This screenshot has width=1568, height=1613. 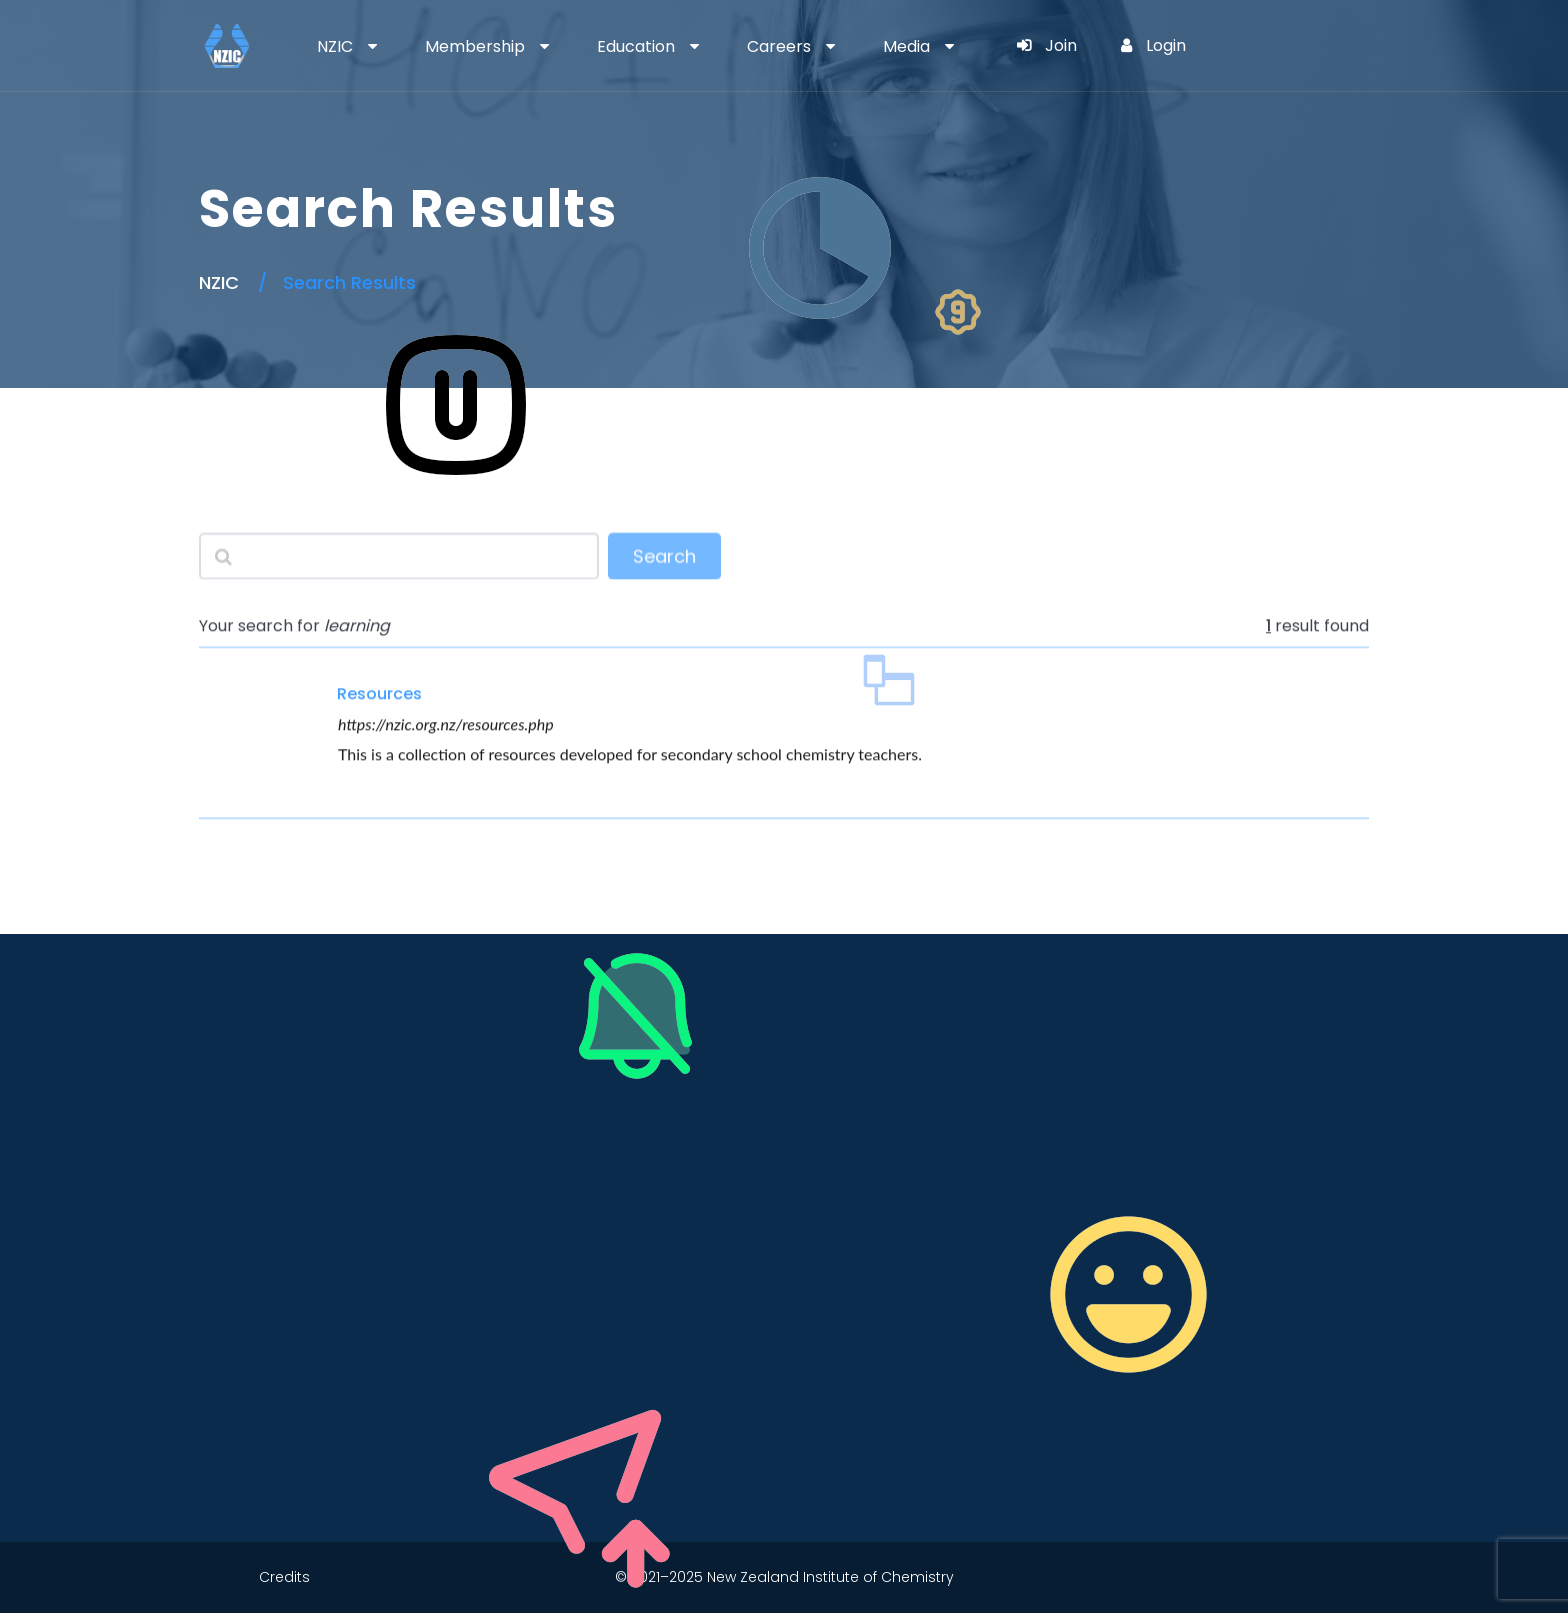 What do you see at coordinates (1128, 1294) in the screenshot?
I see `react with laughter to a message or post` at bounding box center [1128, 1294].